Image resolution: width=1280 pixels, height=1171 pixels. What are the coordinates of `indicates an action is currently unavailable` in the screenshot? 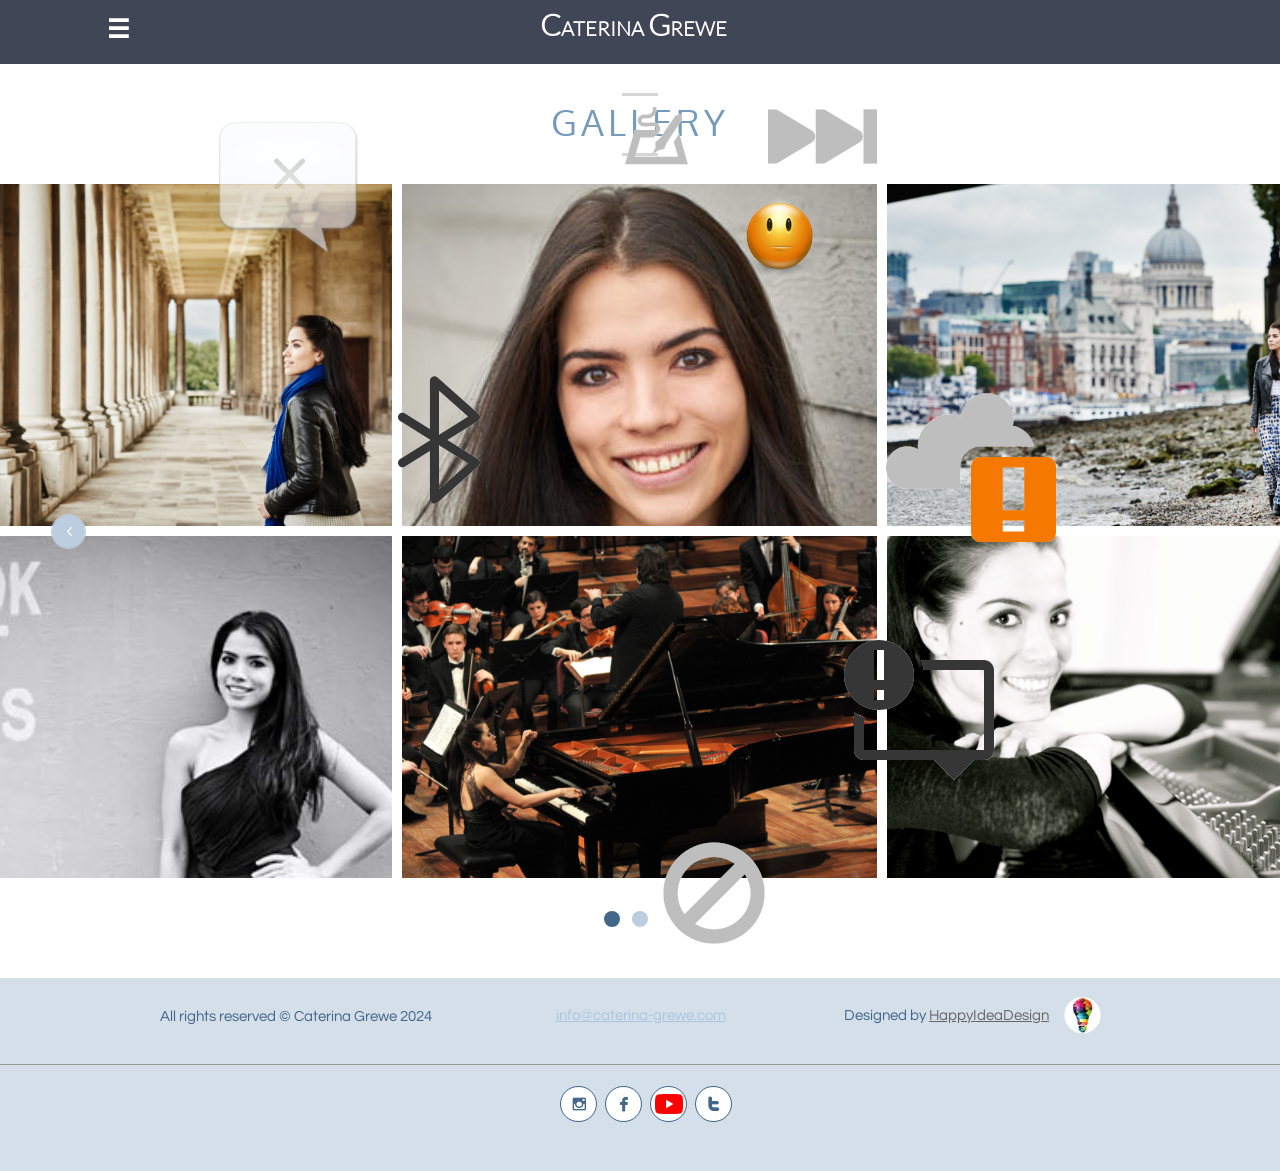 It's located at (714, 893).